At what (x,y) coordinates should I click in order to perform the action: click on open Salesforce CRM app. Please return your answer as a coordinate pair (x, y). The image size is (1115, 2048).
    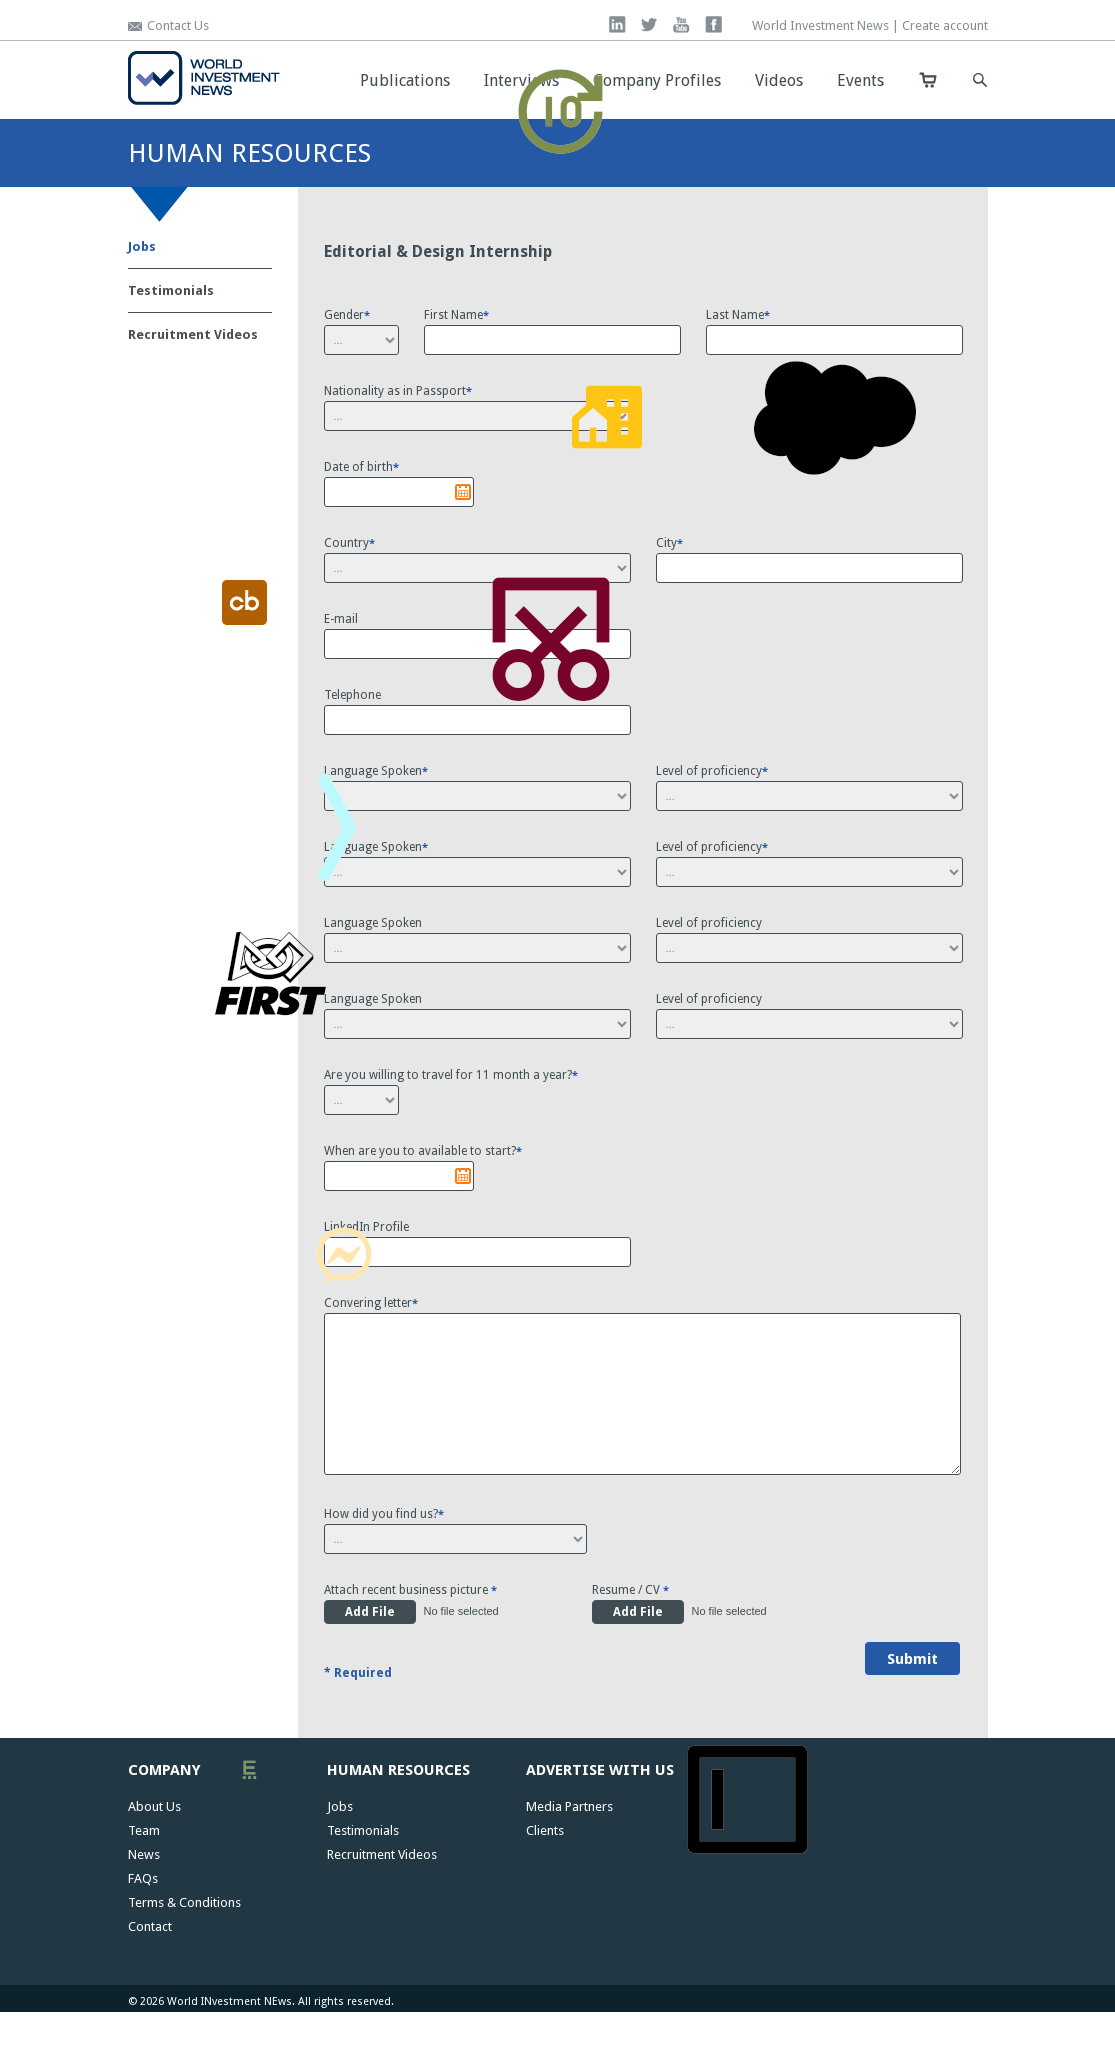
    Looking at the image, I should click on (835, 418).